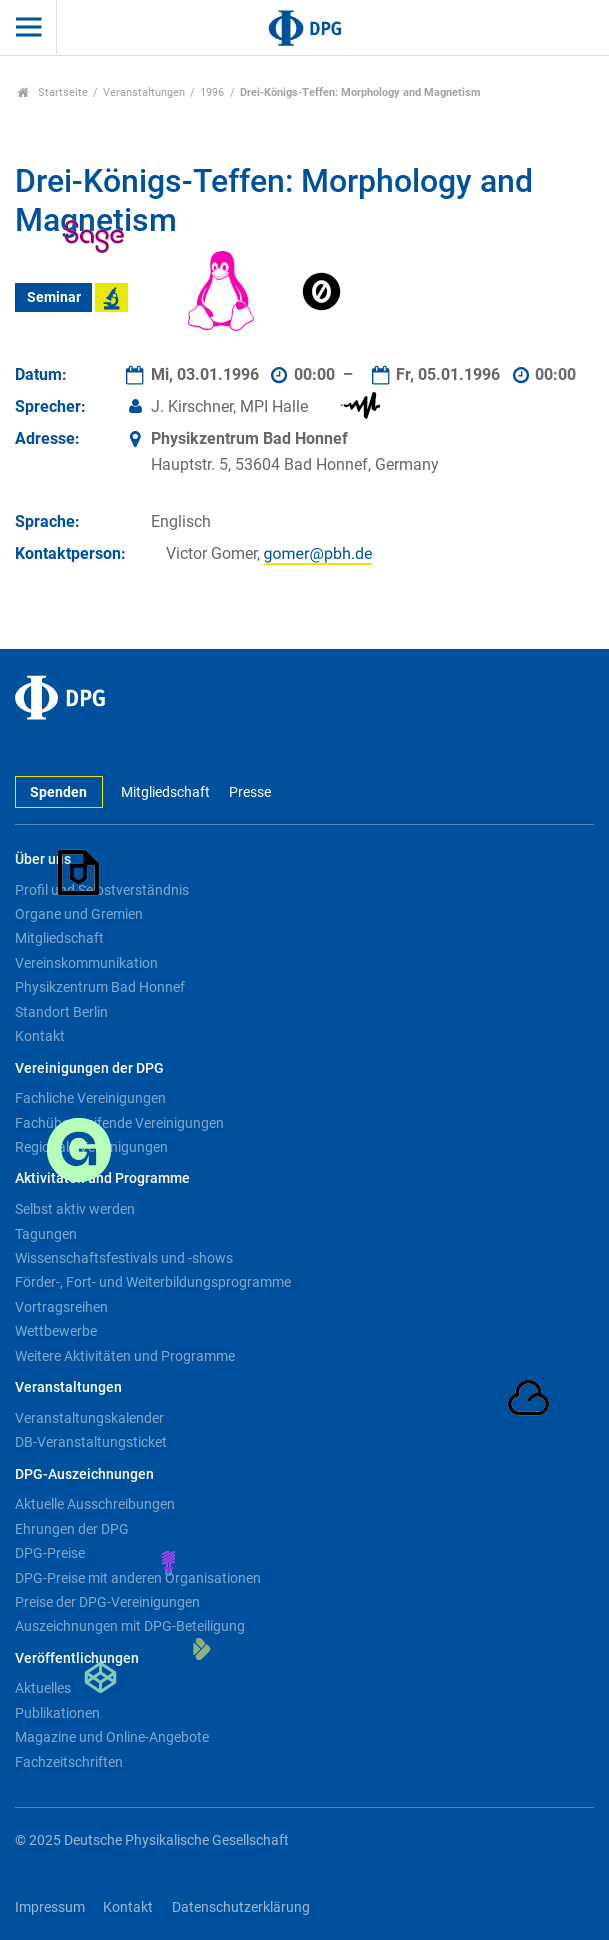 The height and width of the screenshot is (1940, 609). I want to click on apache doris database logo, so click(202, 1649).